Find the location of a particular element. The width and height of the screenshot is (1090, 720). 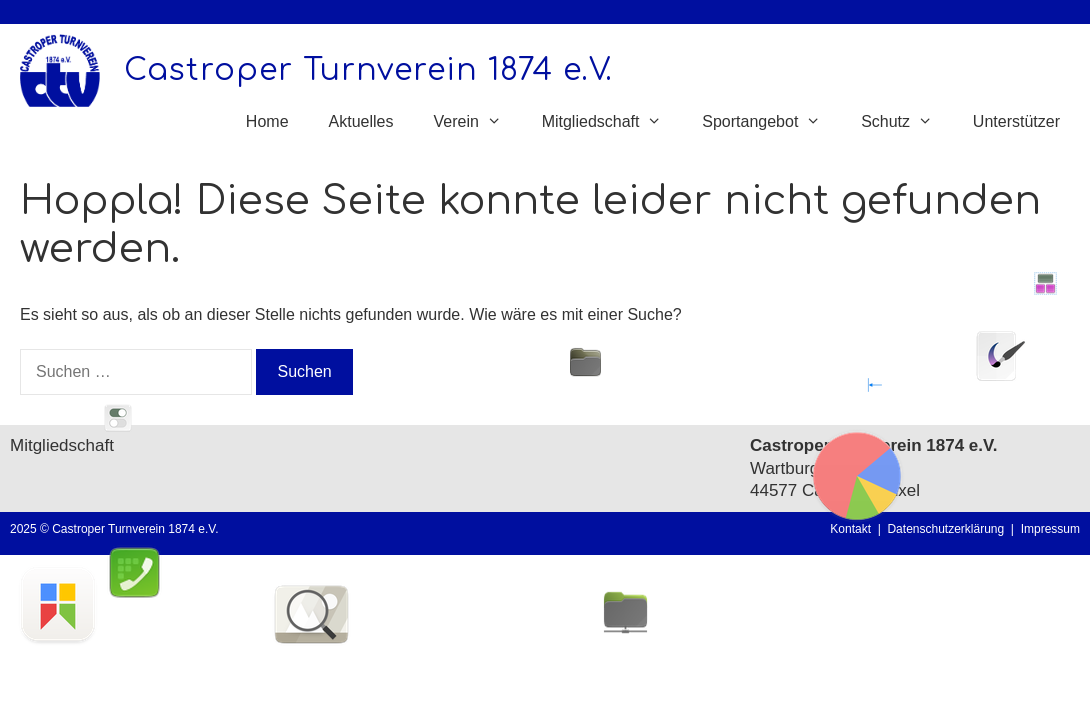

access files stored on a remote server is located at coordinates (625, 611).